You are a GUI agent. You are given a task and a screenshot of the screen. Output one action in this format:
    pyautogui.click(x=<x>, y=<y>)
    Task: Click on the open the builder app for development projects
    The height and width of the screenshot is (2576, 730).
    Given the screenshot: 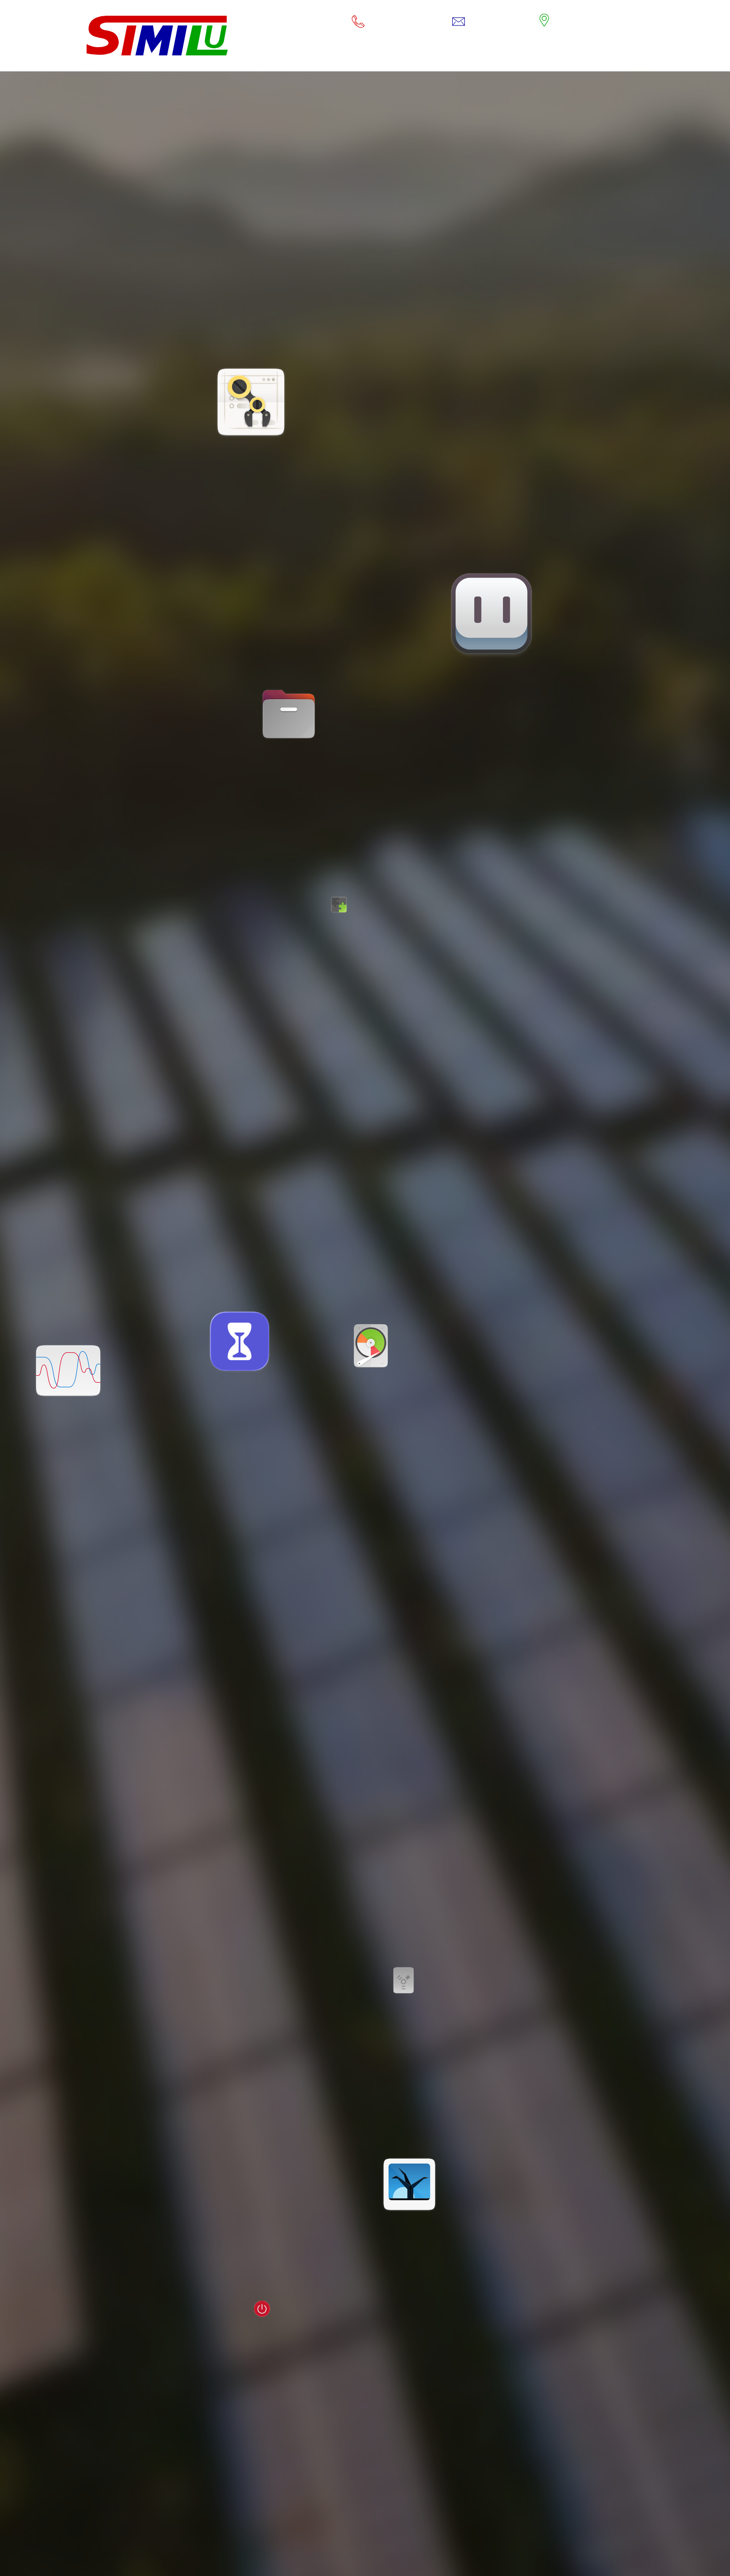 What is the action you would take?
    pyautogui.click(x=251, y=402)
    